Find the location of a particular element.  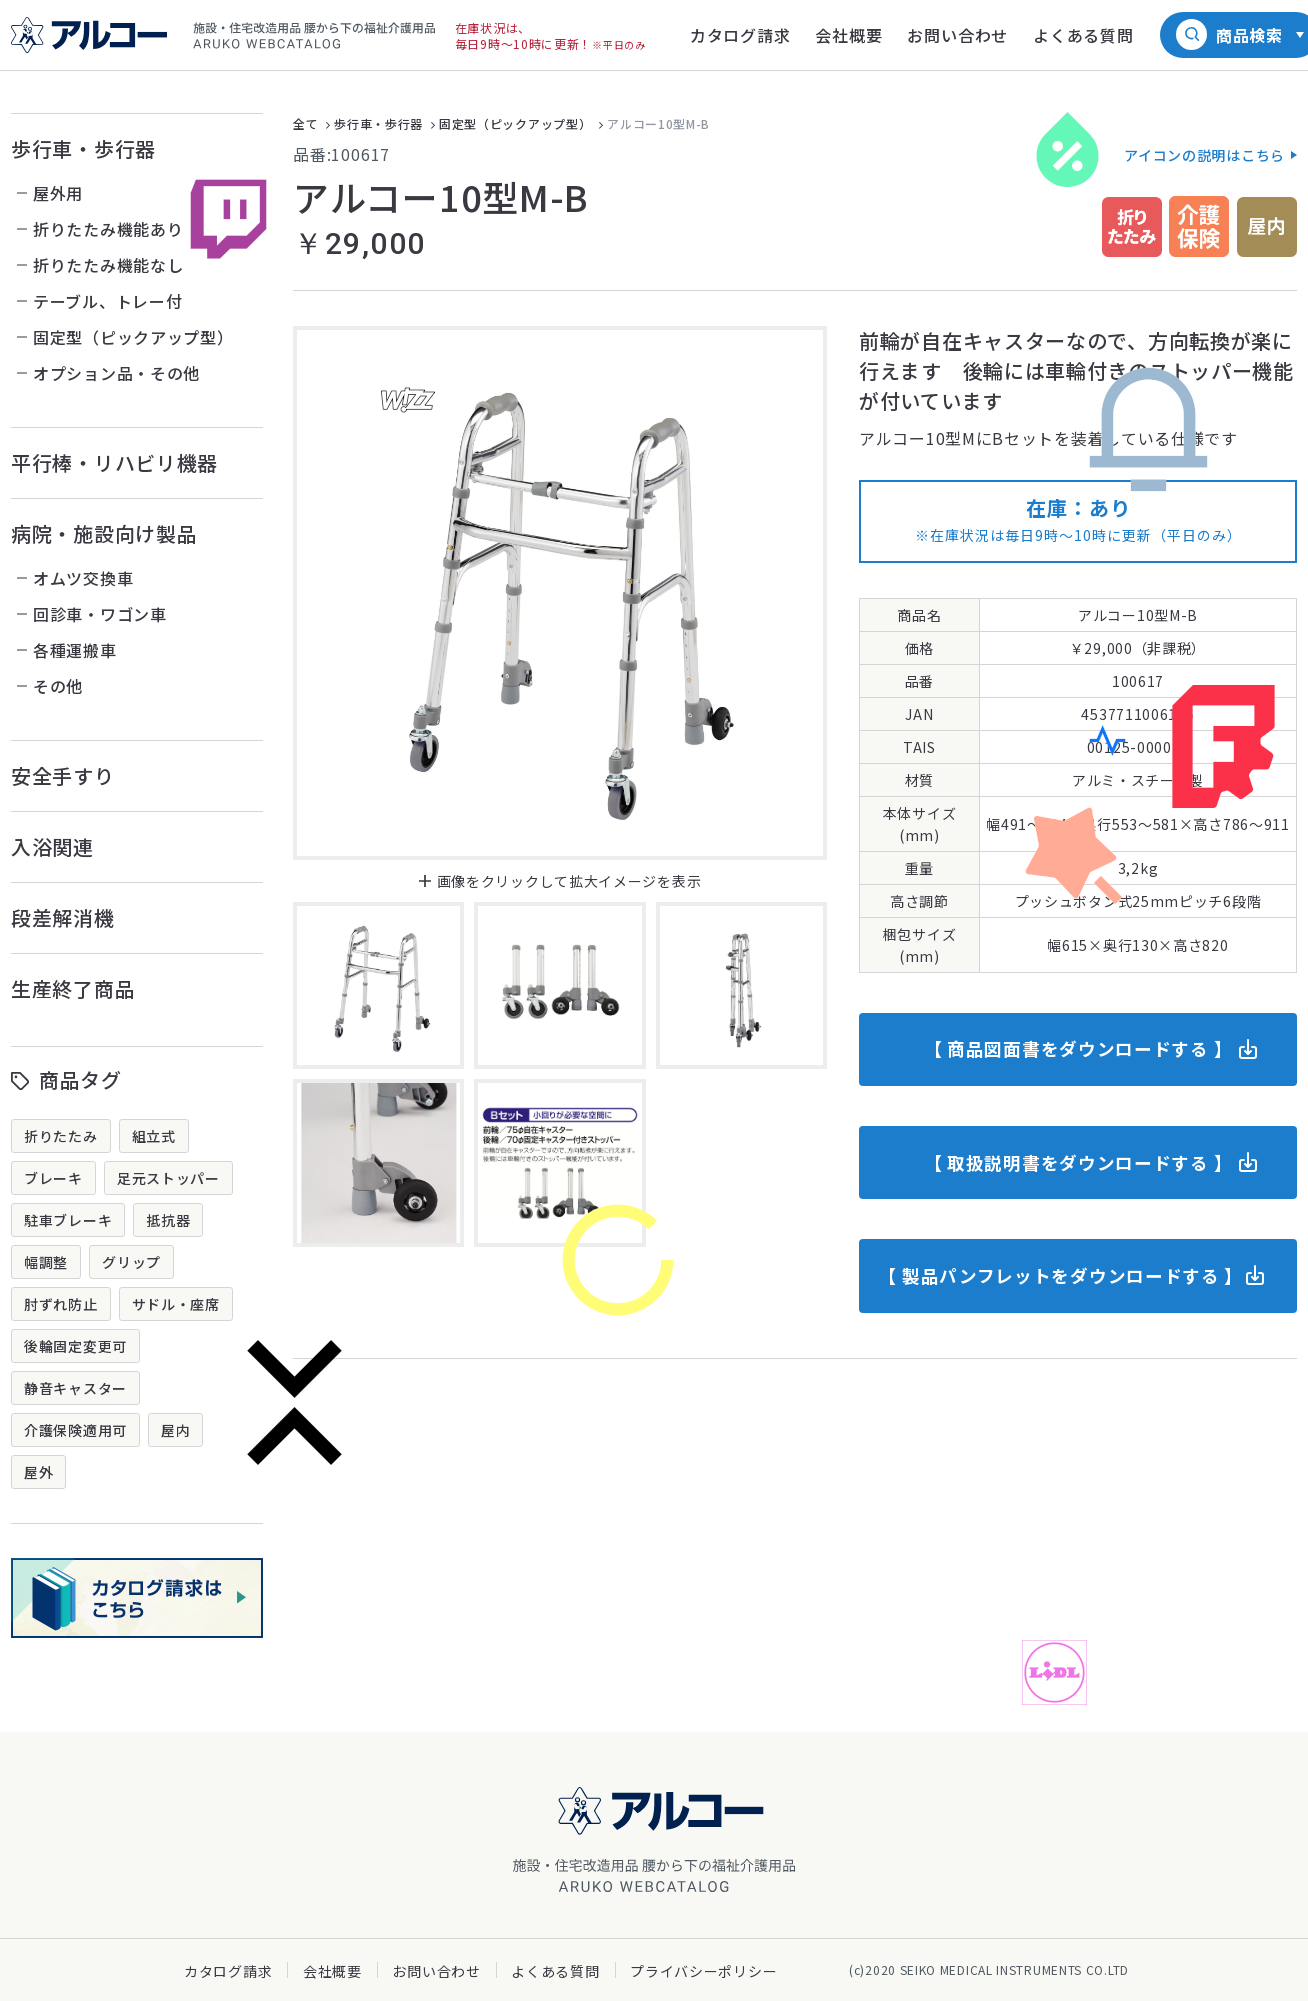

collapse or contract content vertically is located at coordinates (294, 1402).